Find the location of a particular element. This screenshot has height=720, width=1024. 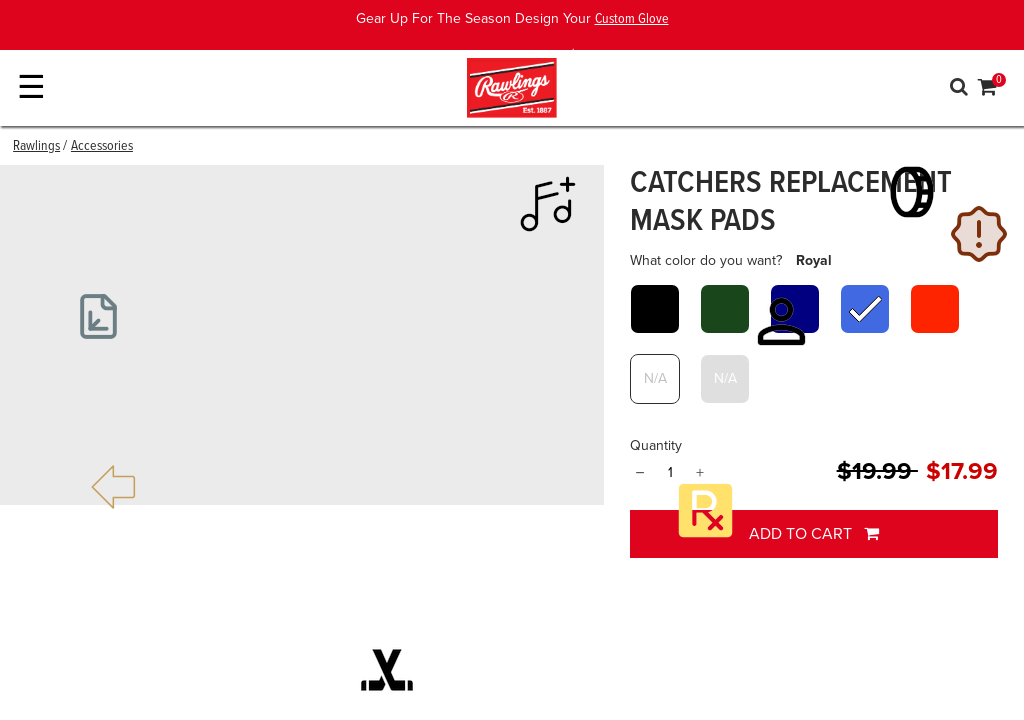

view your coin balance or currency is located at coordinates (912, 192).